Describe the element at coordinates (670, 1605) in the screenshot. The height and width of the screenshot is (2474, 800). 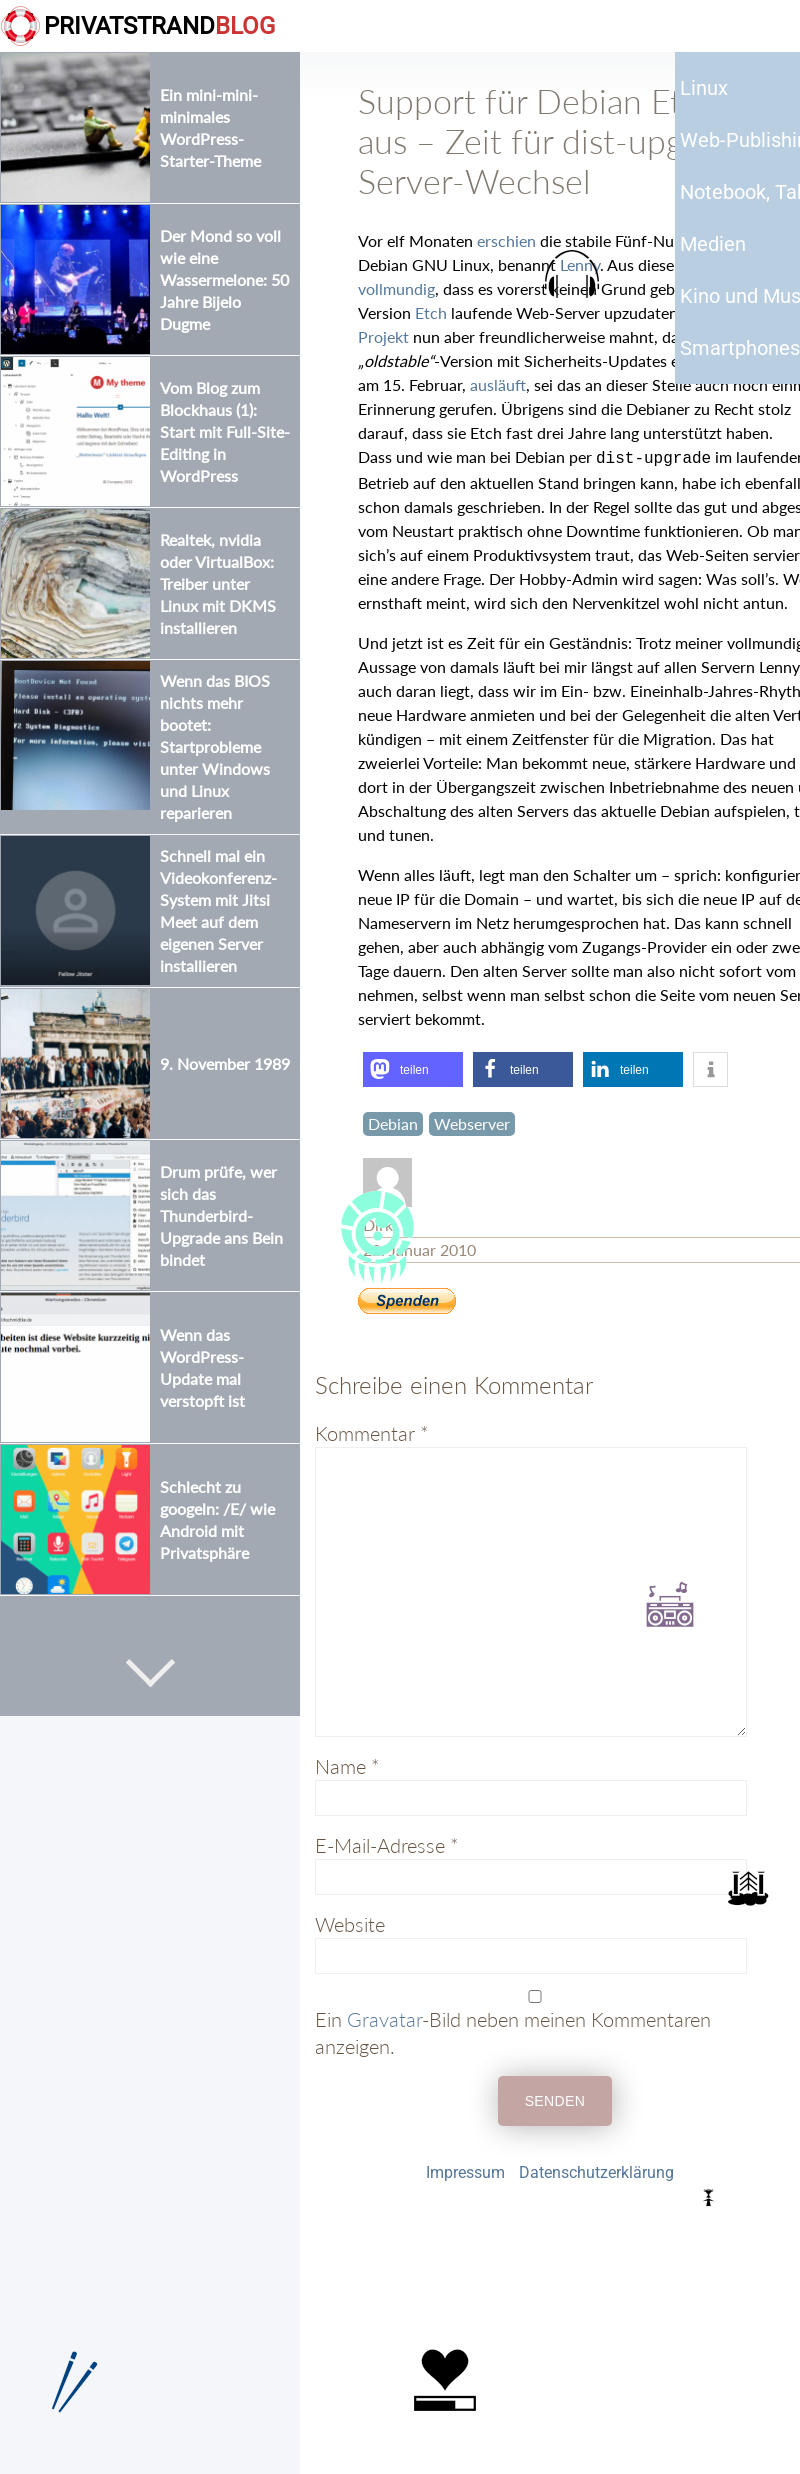
I see `open music player or audio controls` at that location.